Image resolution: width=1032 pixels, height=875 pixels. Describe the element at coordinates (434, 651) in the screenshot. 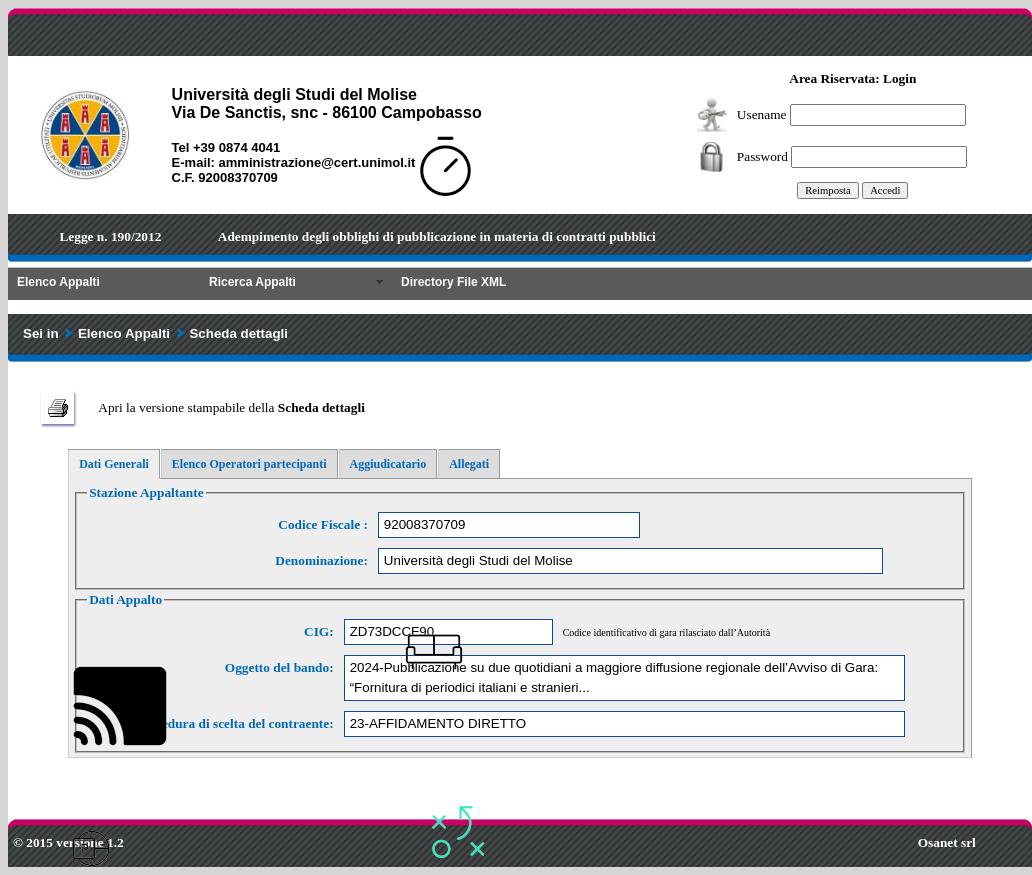

I see `browse furniture or home decor items` at that location.